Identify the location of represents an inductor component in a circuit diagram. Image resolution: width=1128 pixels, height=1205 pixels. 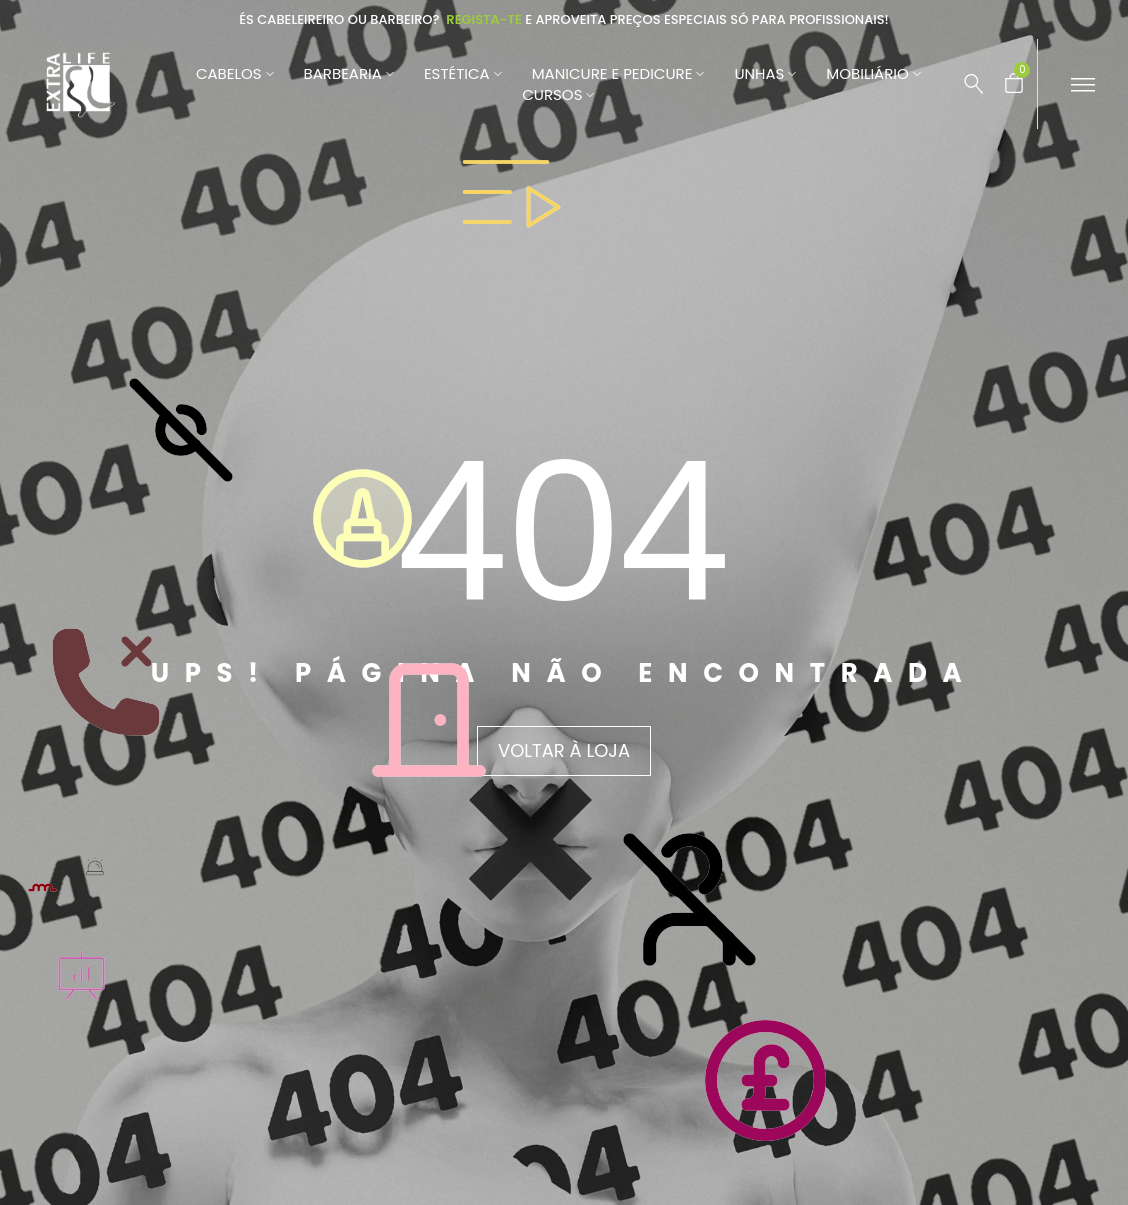
(42, 887).